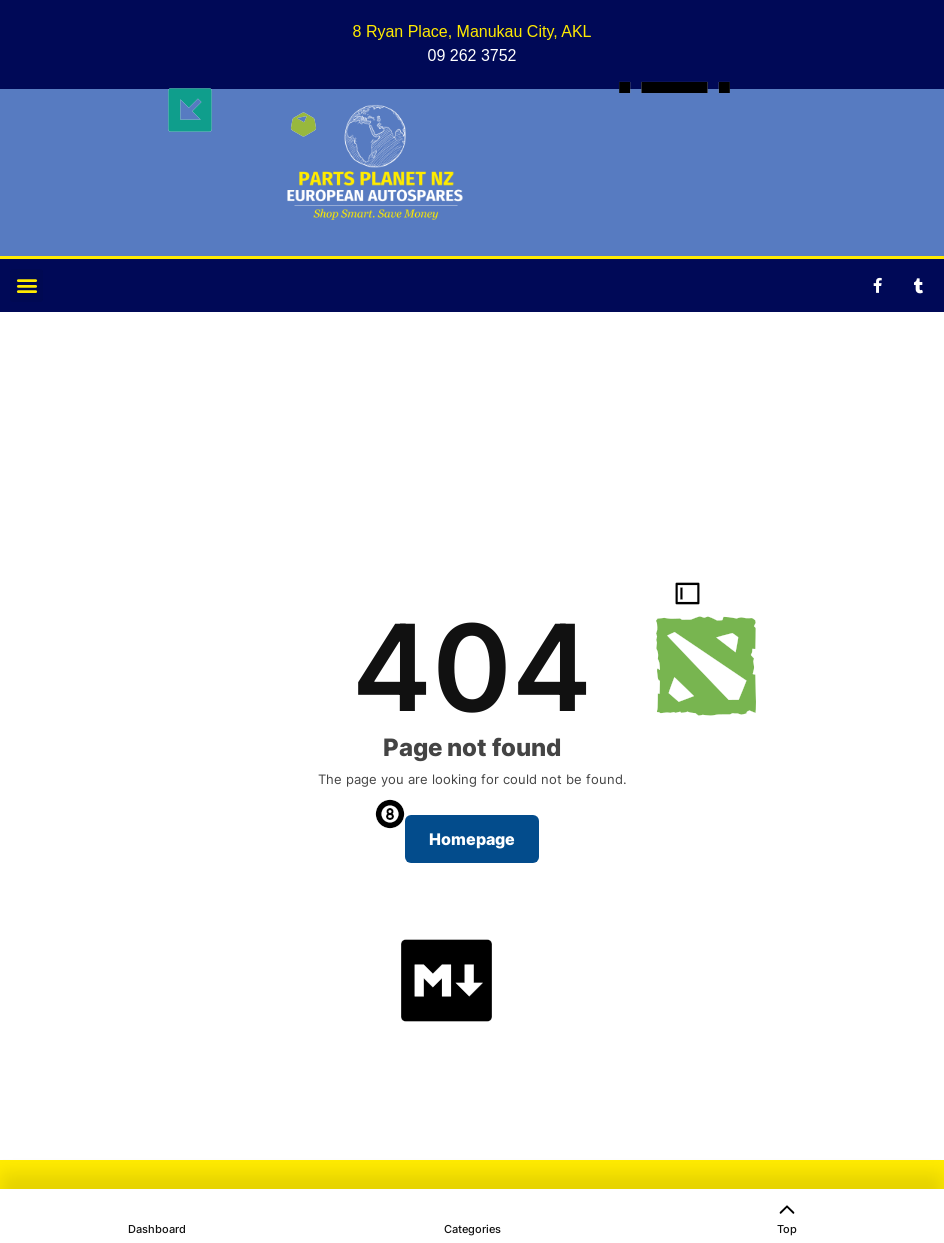 This screenshot has height=1243, width=944. I want to click on launch Dota 2 game, so click(706, 666).